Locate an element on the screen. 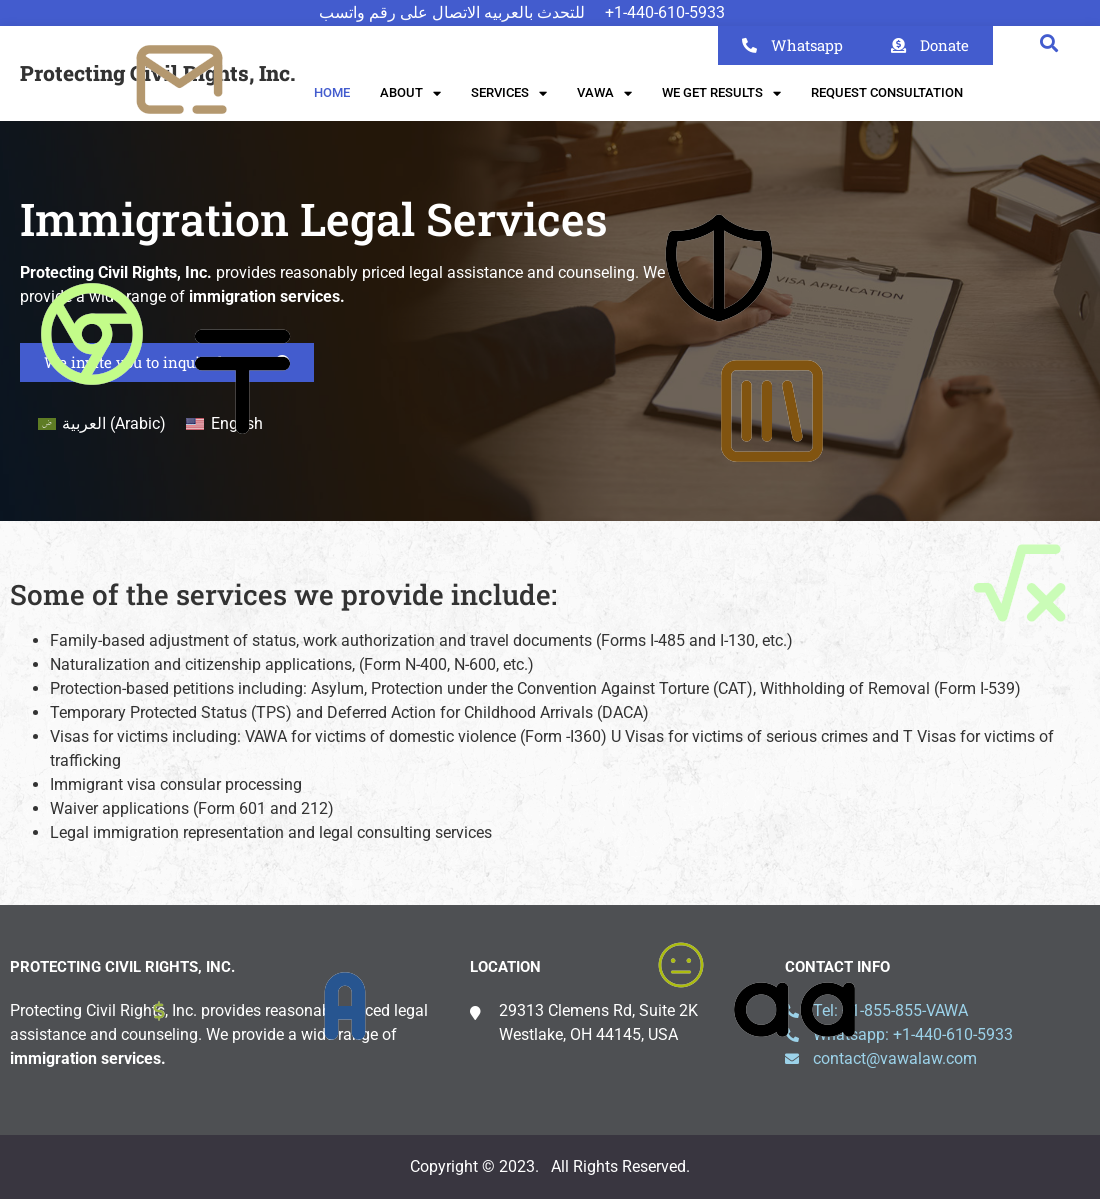 This screenshot has height=1199, width=1100. open link in Google Chrome is located at coordinates (92, 334).